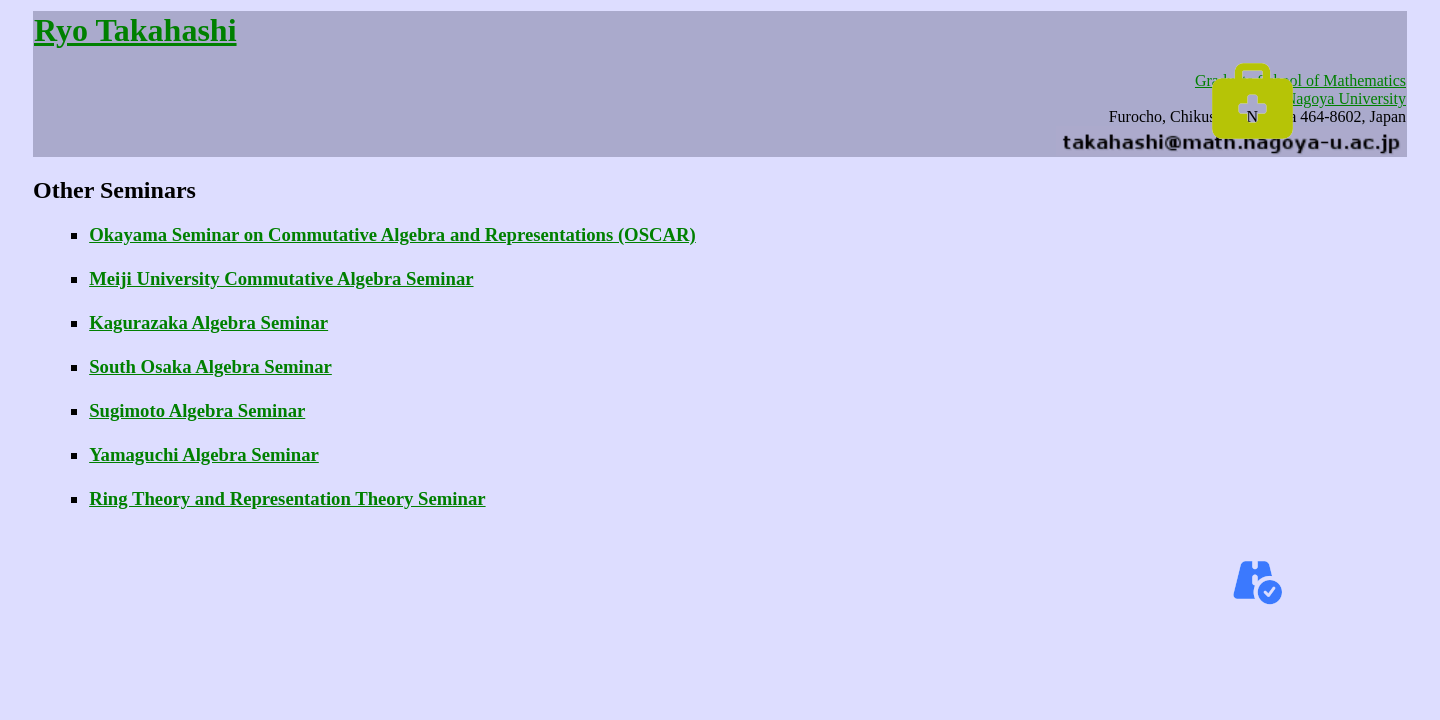 The width and height of the screenshot is (1440, 720). What do you see at coordinates (1252, 103) in the screenshot?
I see `access medical records or health information` at bounding box center [1252, 103].